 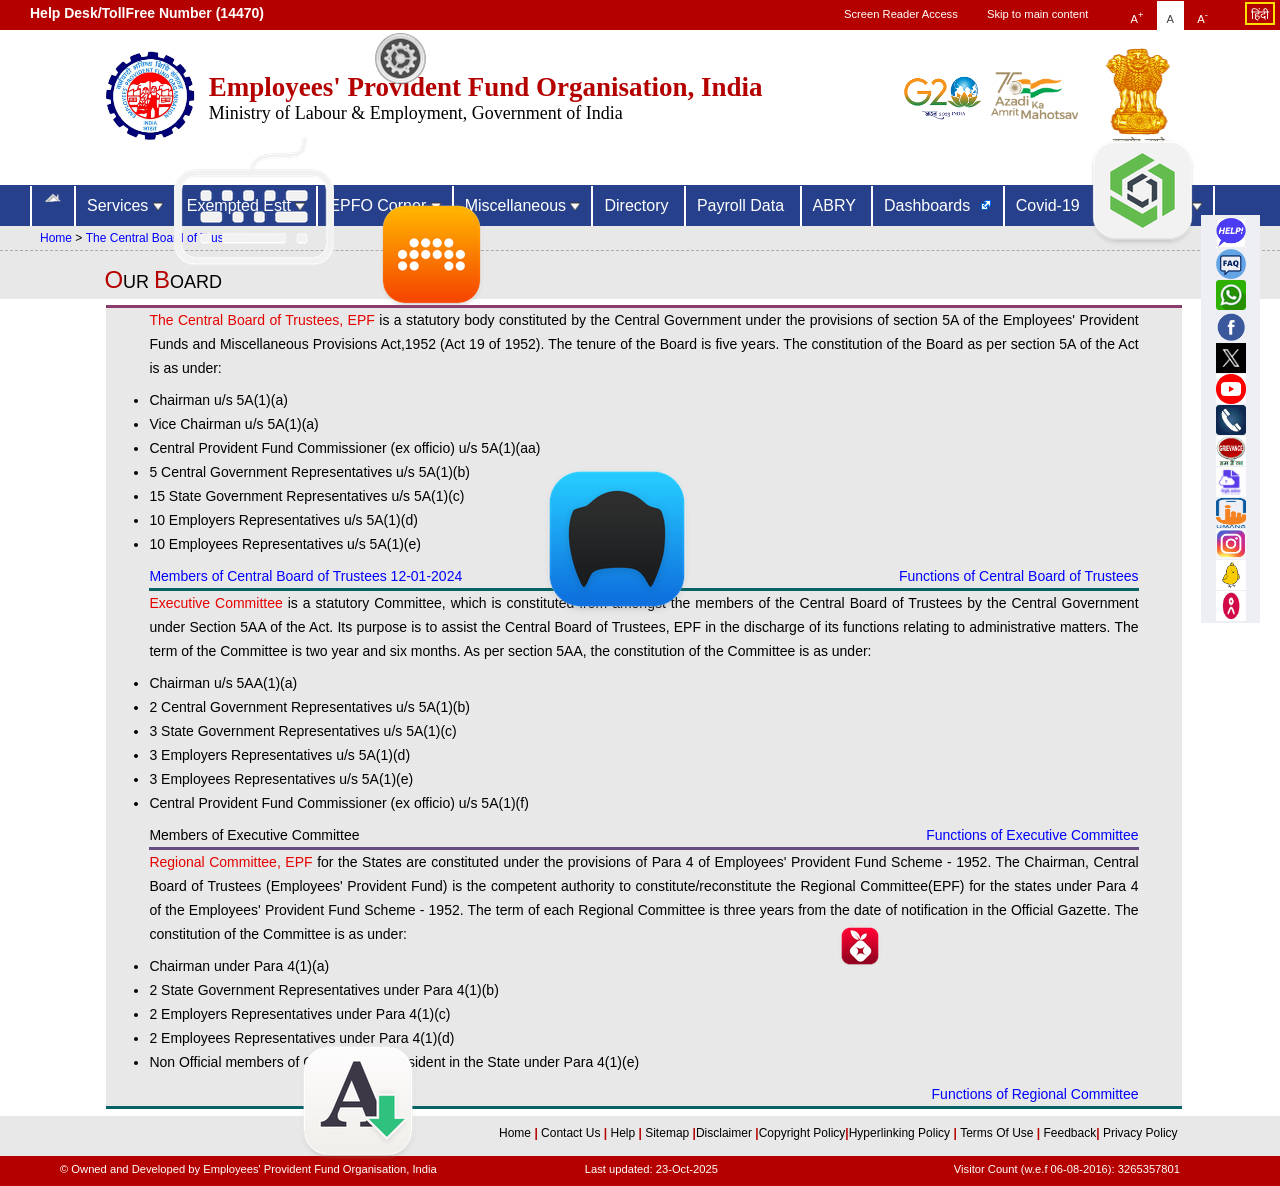 What do you see at coordinates (617, 539) in the screenshot?
I see `launch redream dreamcast emulator` at bounding box center [617, 539].